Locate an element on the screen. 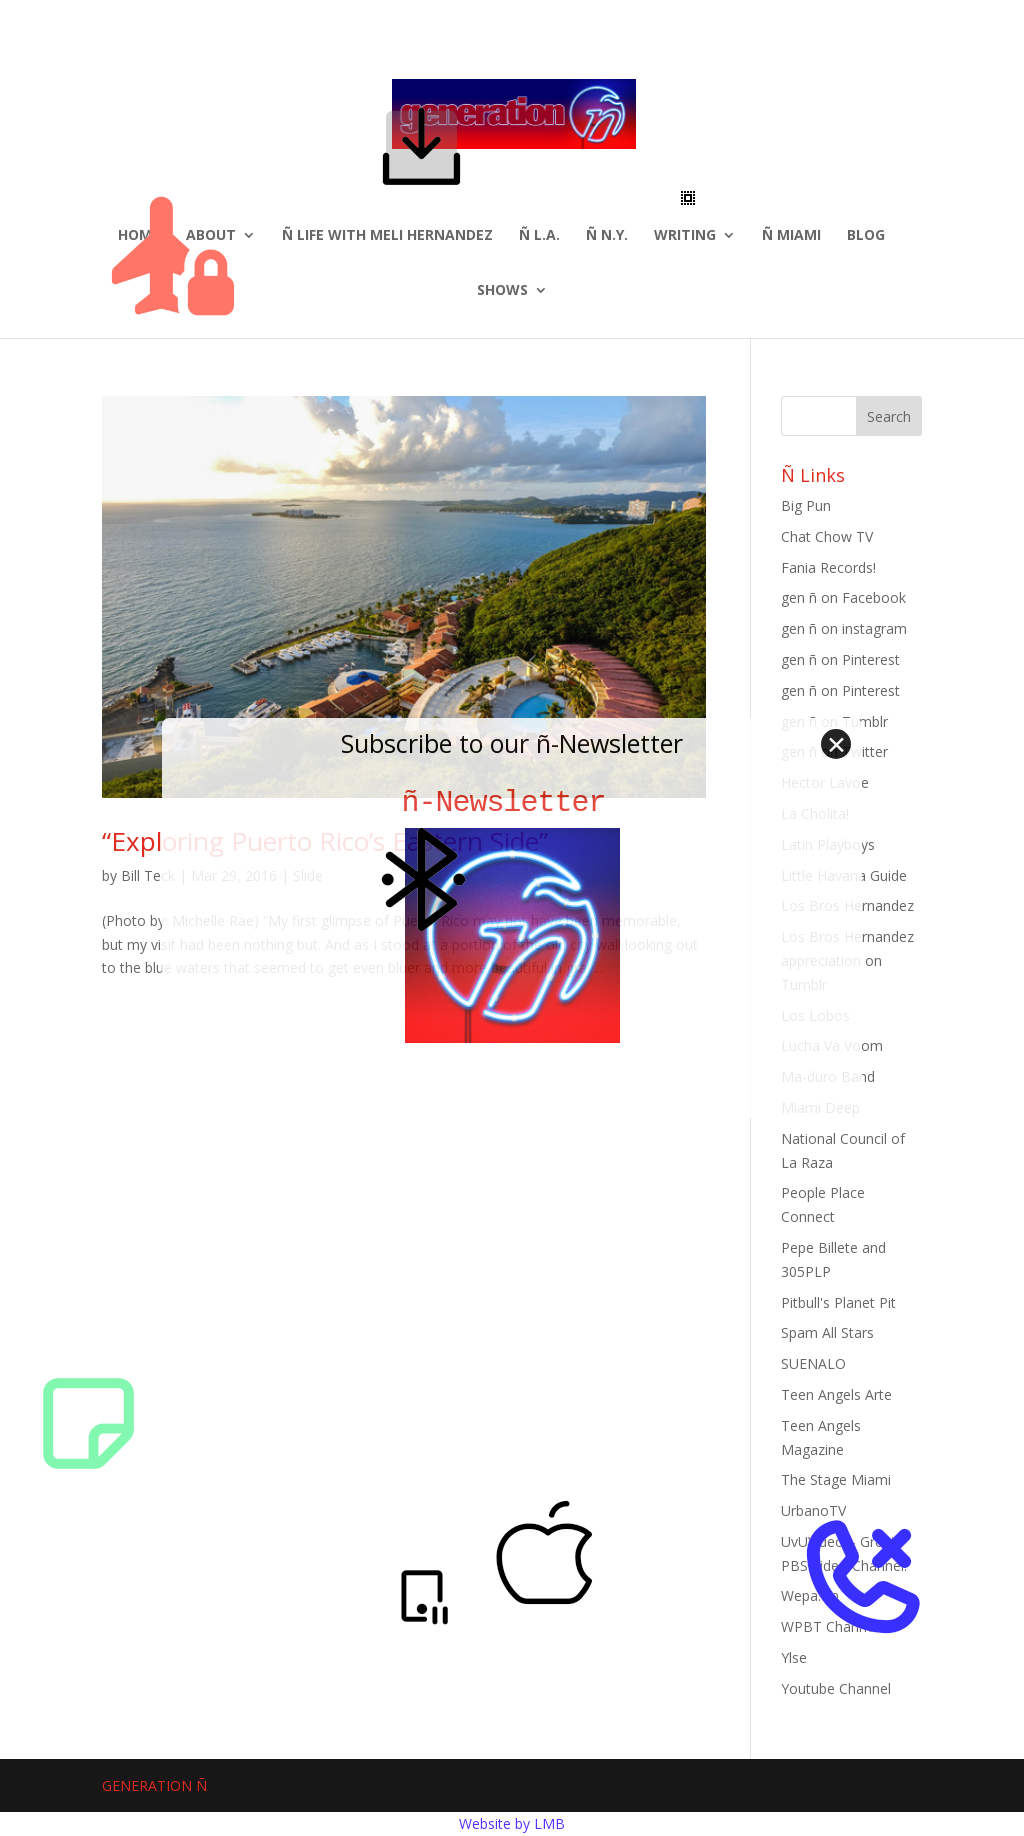  apple company logo or branding is located at coordinates (548, 1560).